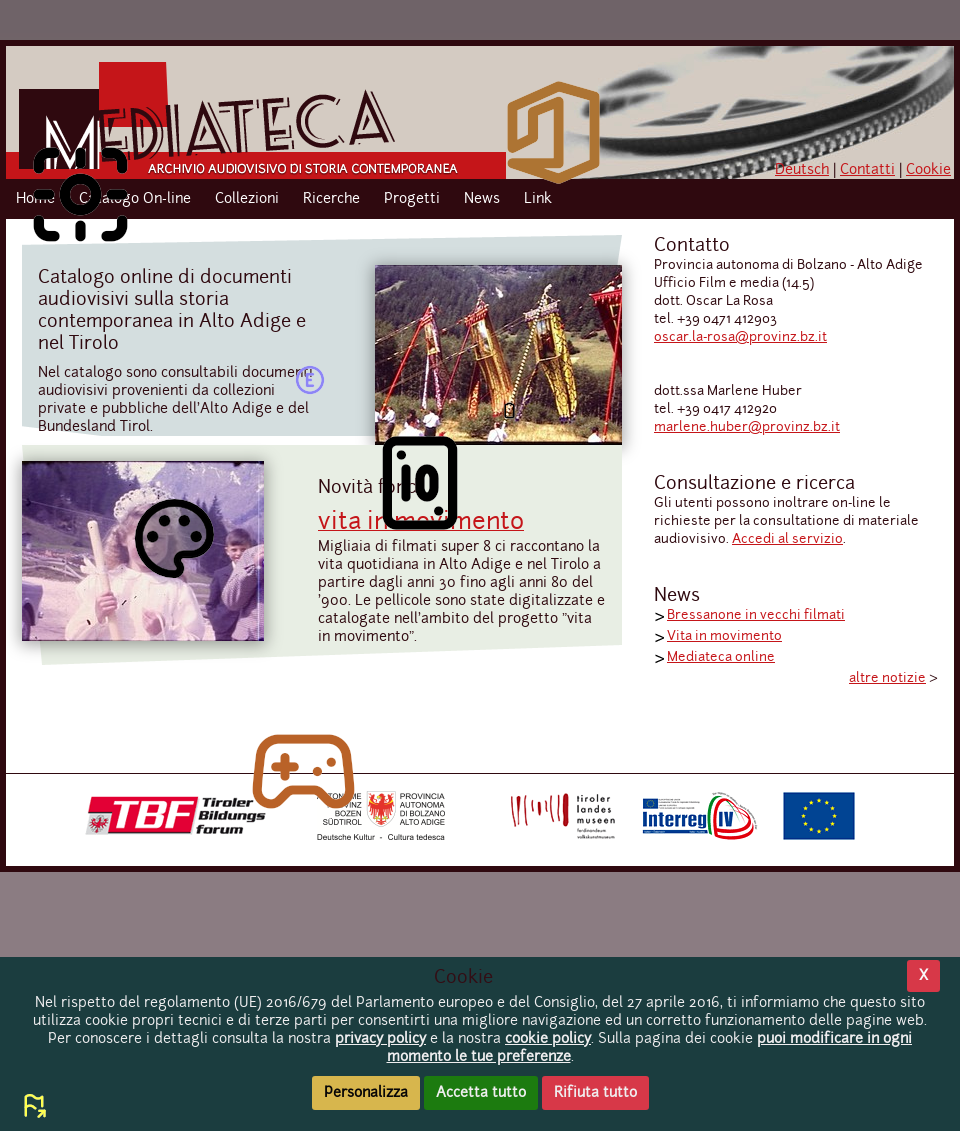 This screenshot has height=1131, width=960. What do you see at coordinates (509, 410) in the screenshot?
I see `indicates empty battery status` at bounding box center [509, 410].